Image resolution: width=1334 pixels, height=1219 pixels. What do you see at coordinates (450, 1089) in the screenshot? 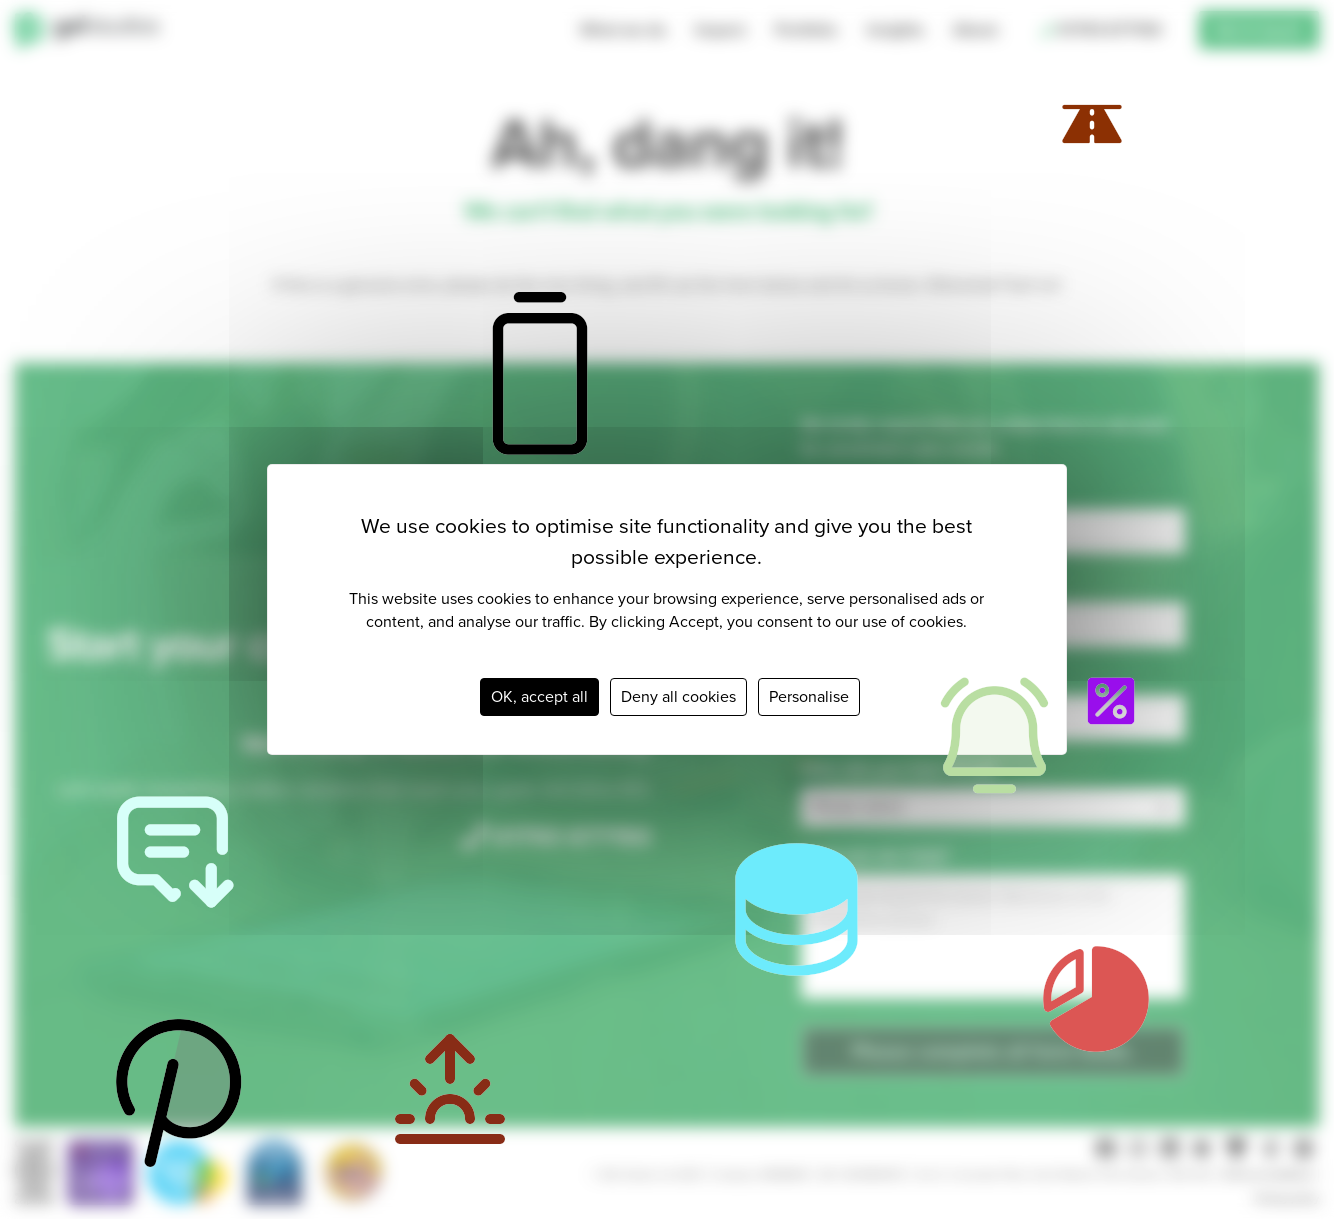
I see `set a morning alarm or wake-up time` at bounding box center [450, 1089].